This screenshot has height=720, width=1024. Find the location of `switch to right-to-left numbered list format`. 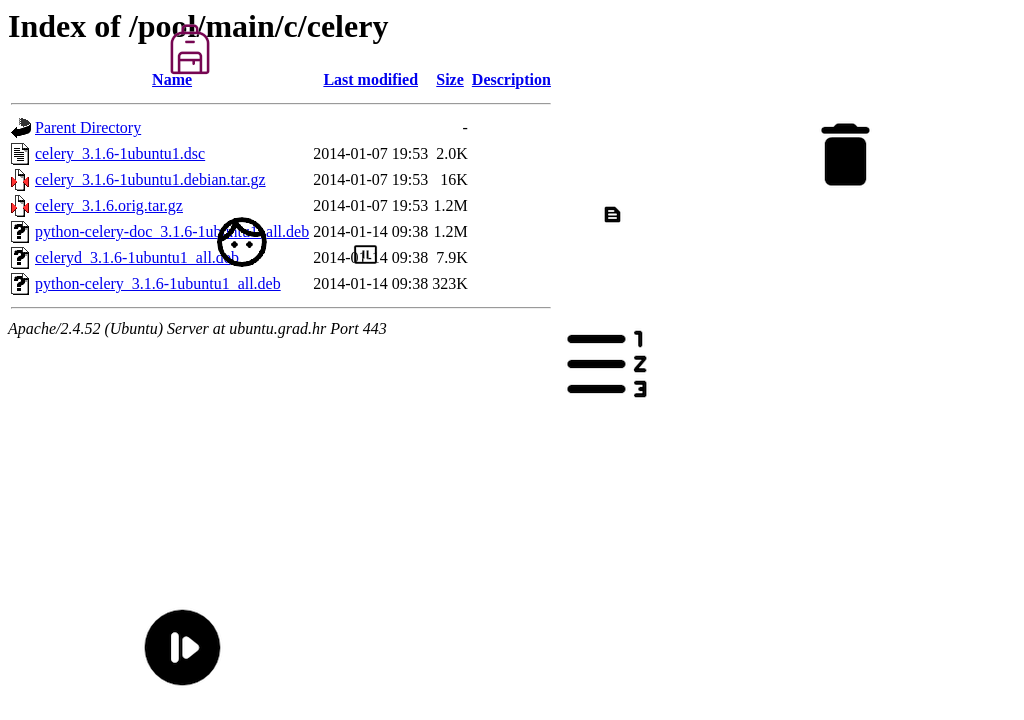

switch to right-to-left numbered list format is located at coordinates (609, 364).